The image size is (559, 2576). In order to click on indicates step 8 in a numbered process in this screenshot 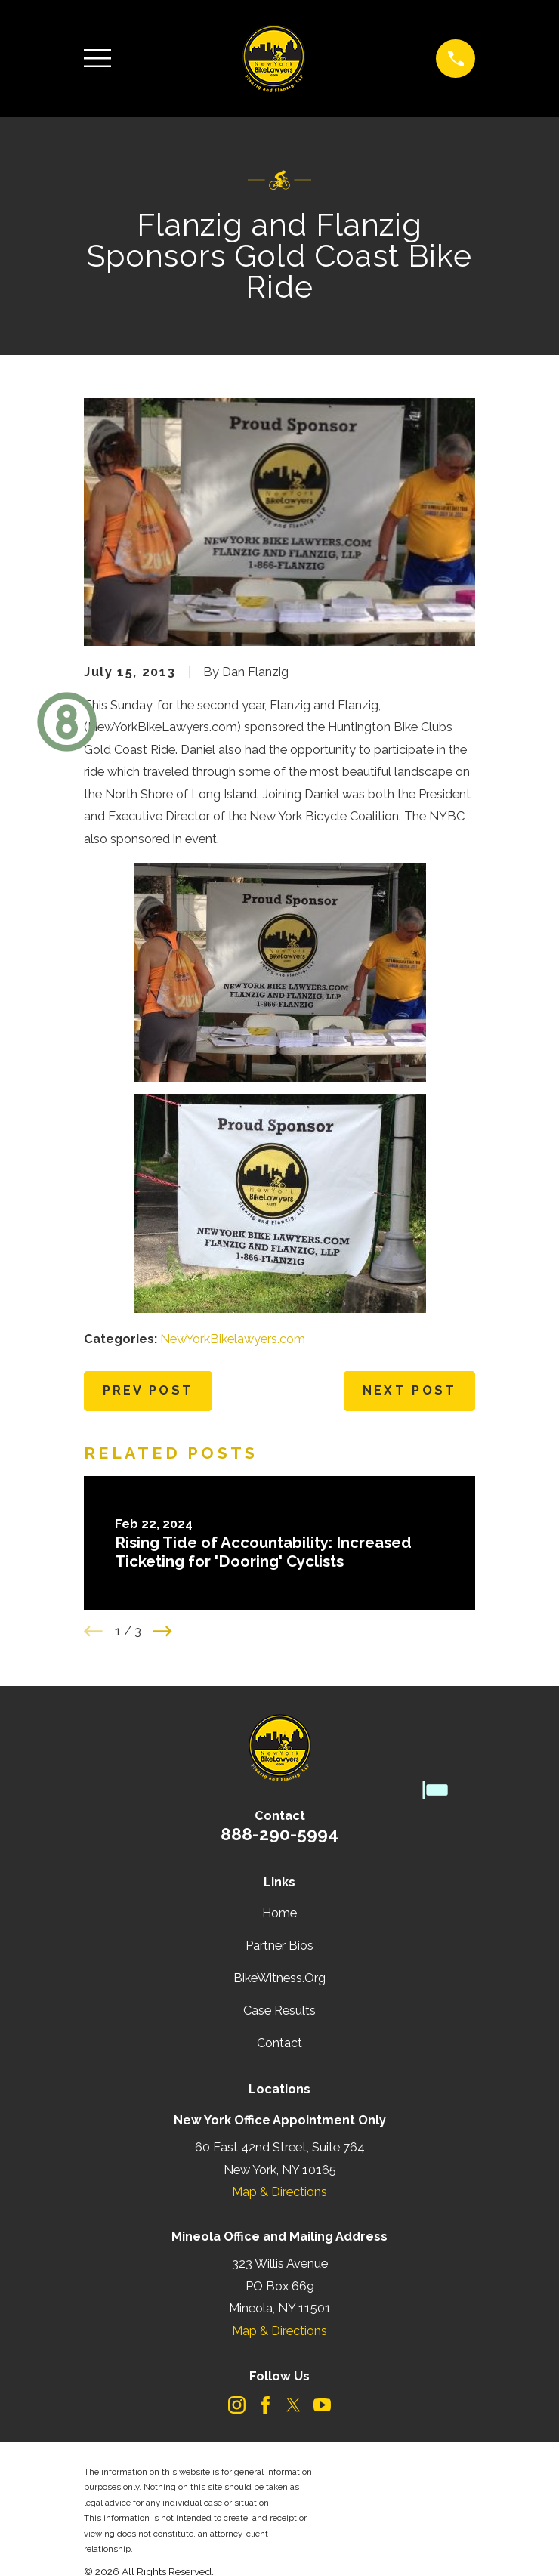, I will do `click(66, 721)`.